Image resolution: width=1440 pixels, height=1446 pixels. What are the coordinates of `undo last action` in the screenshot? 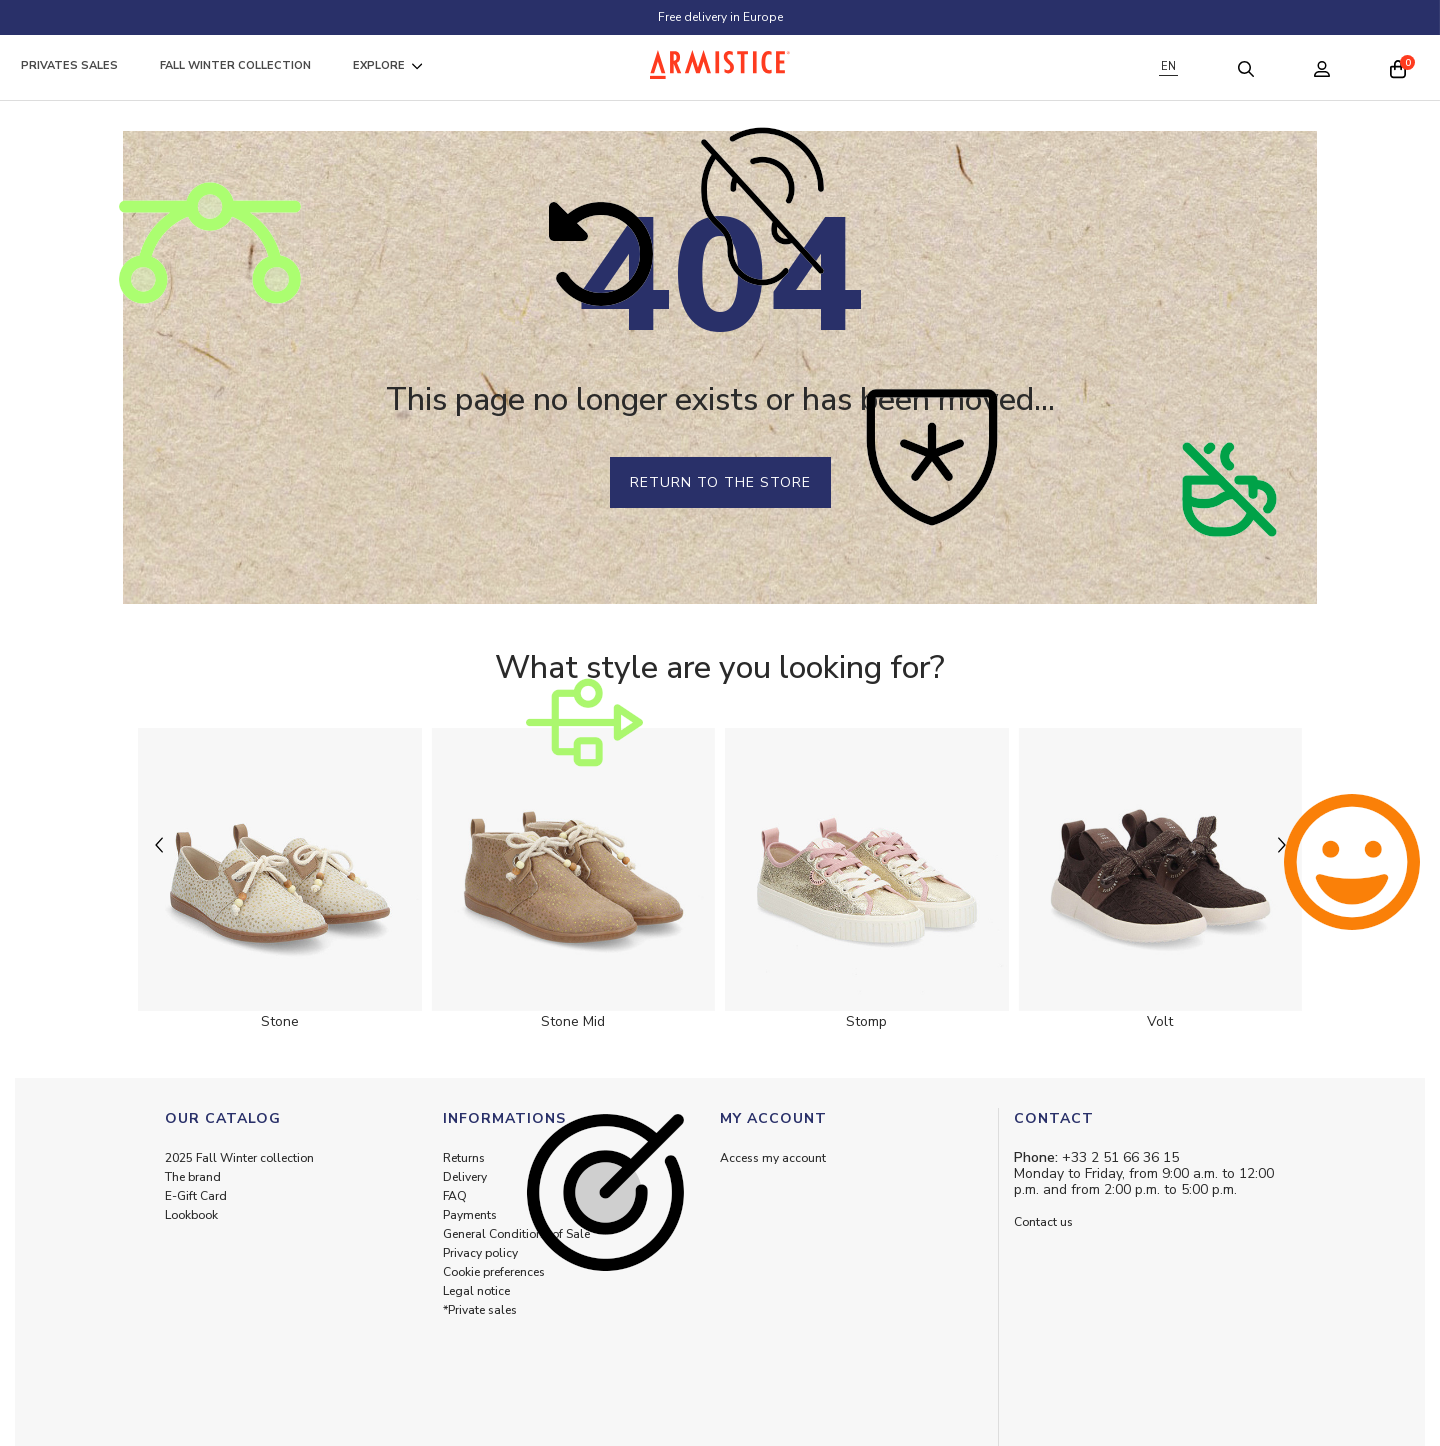 It's located at (601, 254).